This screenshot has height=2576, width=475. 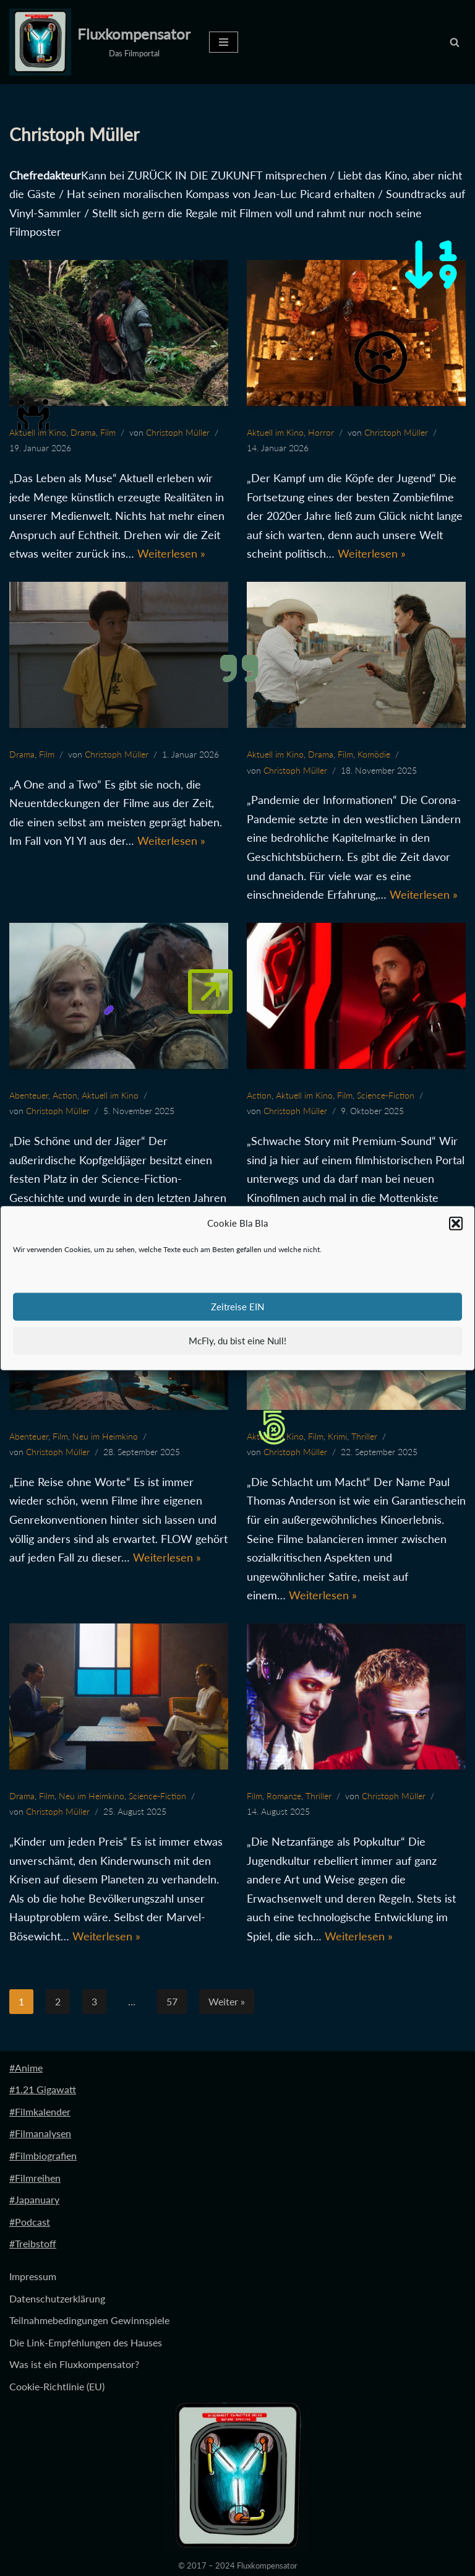 I want to click on sort numbers in ascending order, so click(x=432, y=264).